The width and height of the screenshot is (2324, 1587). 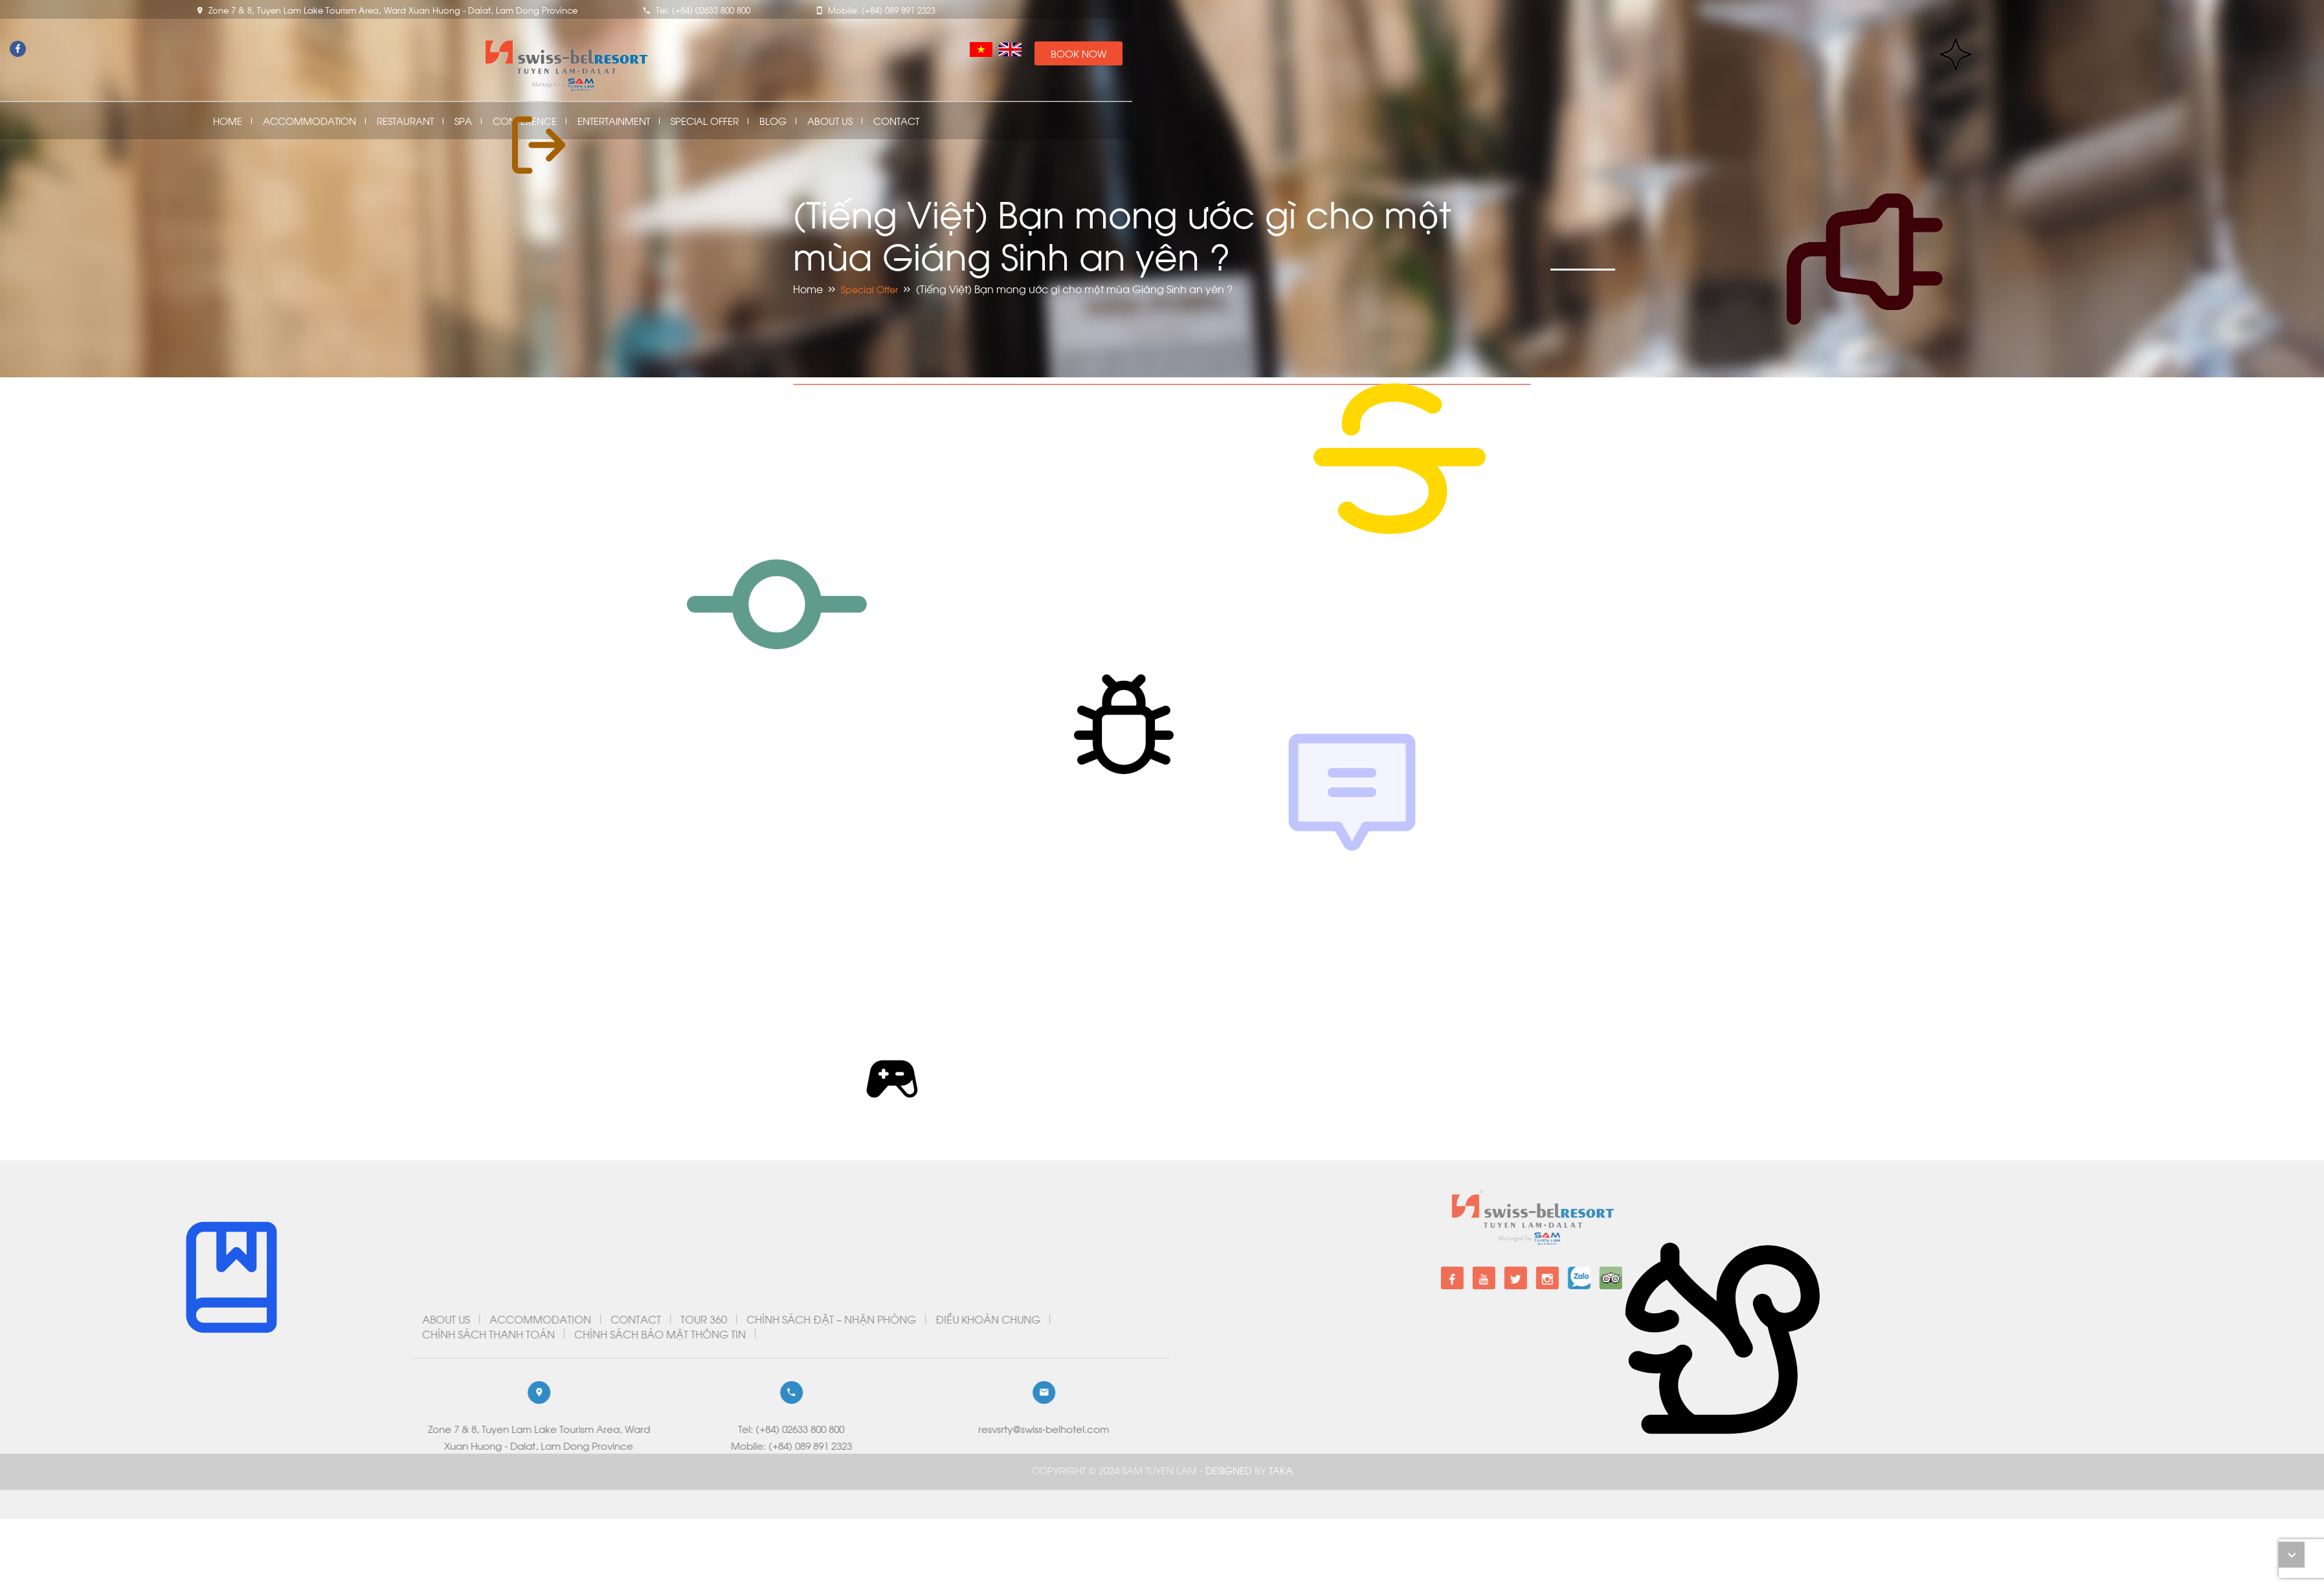 What do you see at coordinates (892, 1079) in the screenshot?
I see `open games or gaming section` at bounding box center [892, 1079].